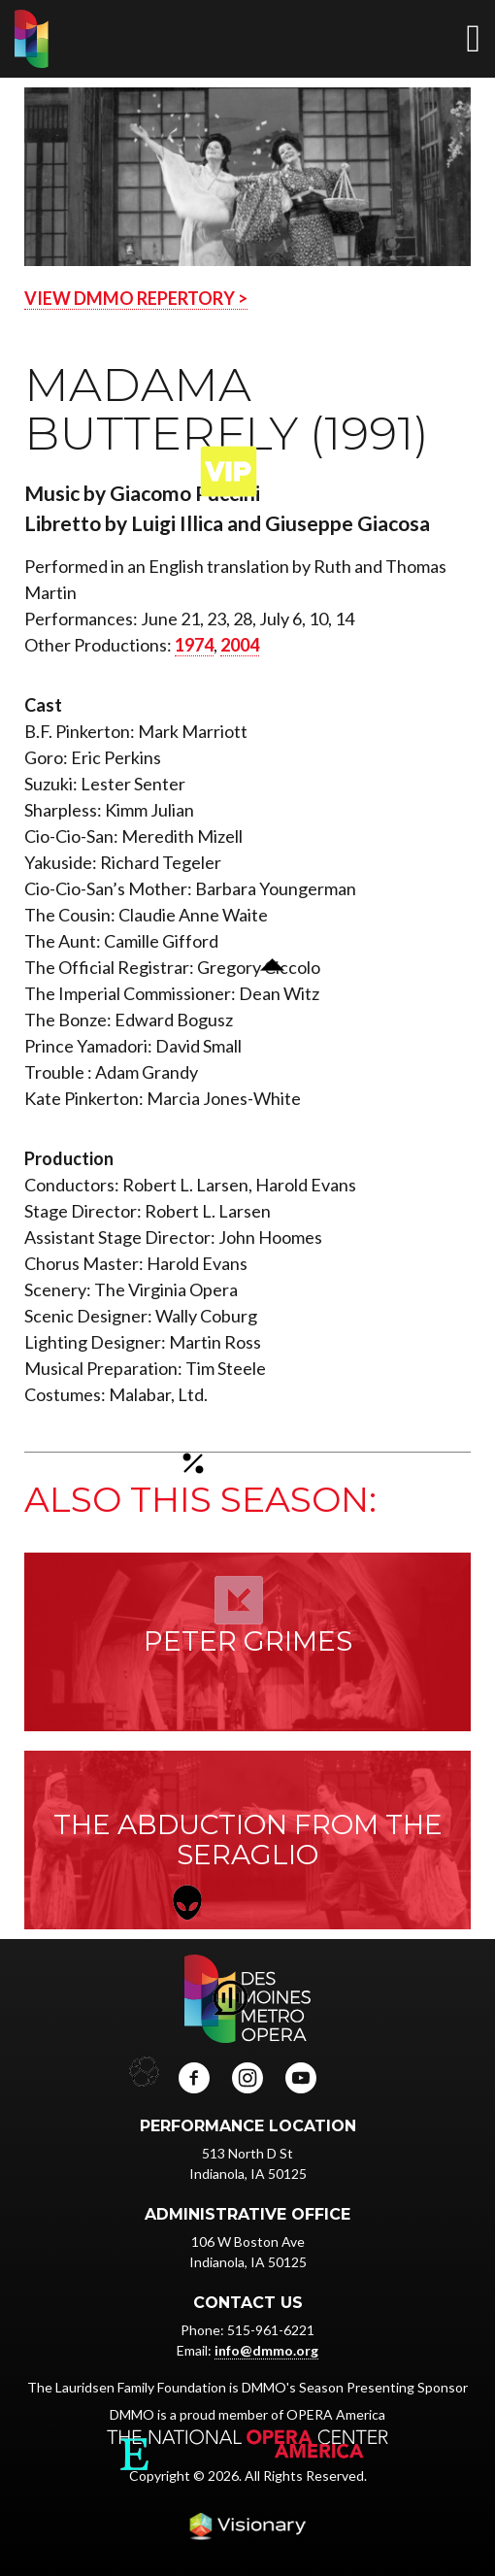 The image size is (495, 2576). I want to click on start a voice message or audio chat, so click(230, 1997).